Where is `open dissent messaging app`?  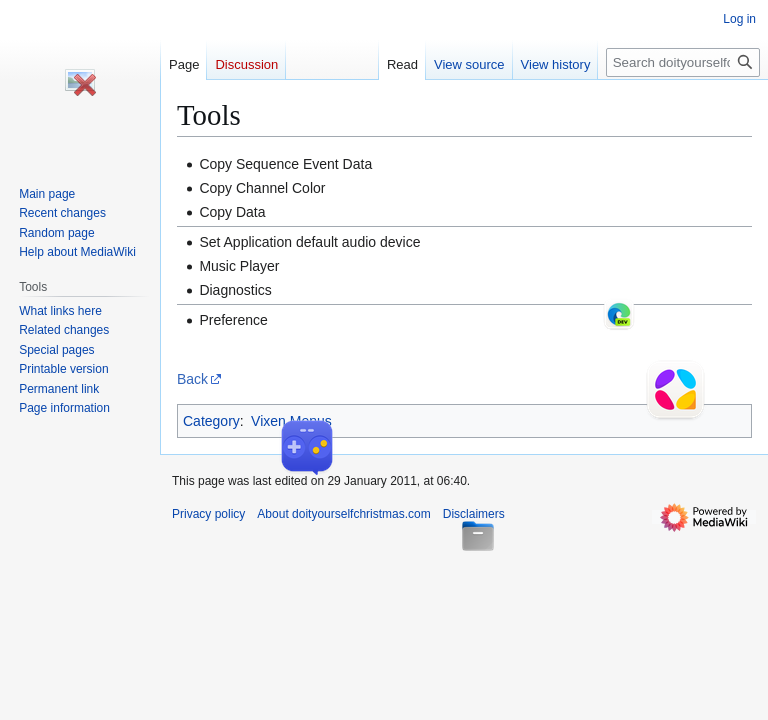
open dissent messaging app is located at coordinates (307, 446).